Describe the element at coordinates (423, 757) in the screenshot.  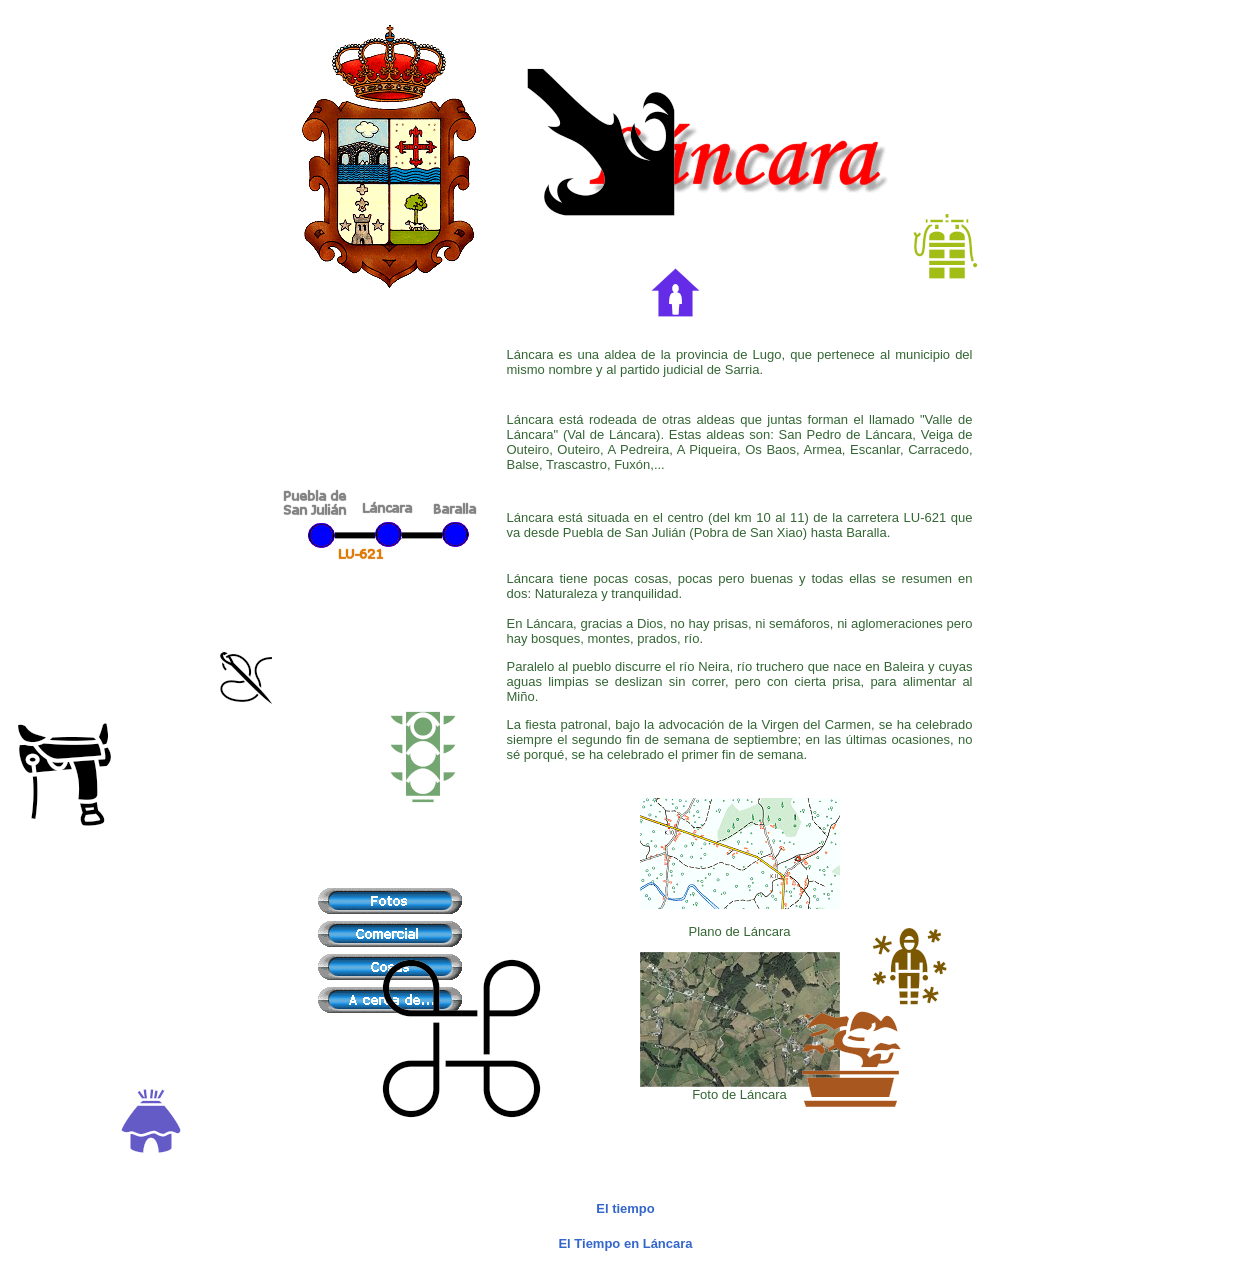
I see `indicates a stopped or halted state` at that location.